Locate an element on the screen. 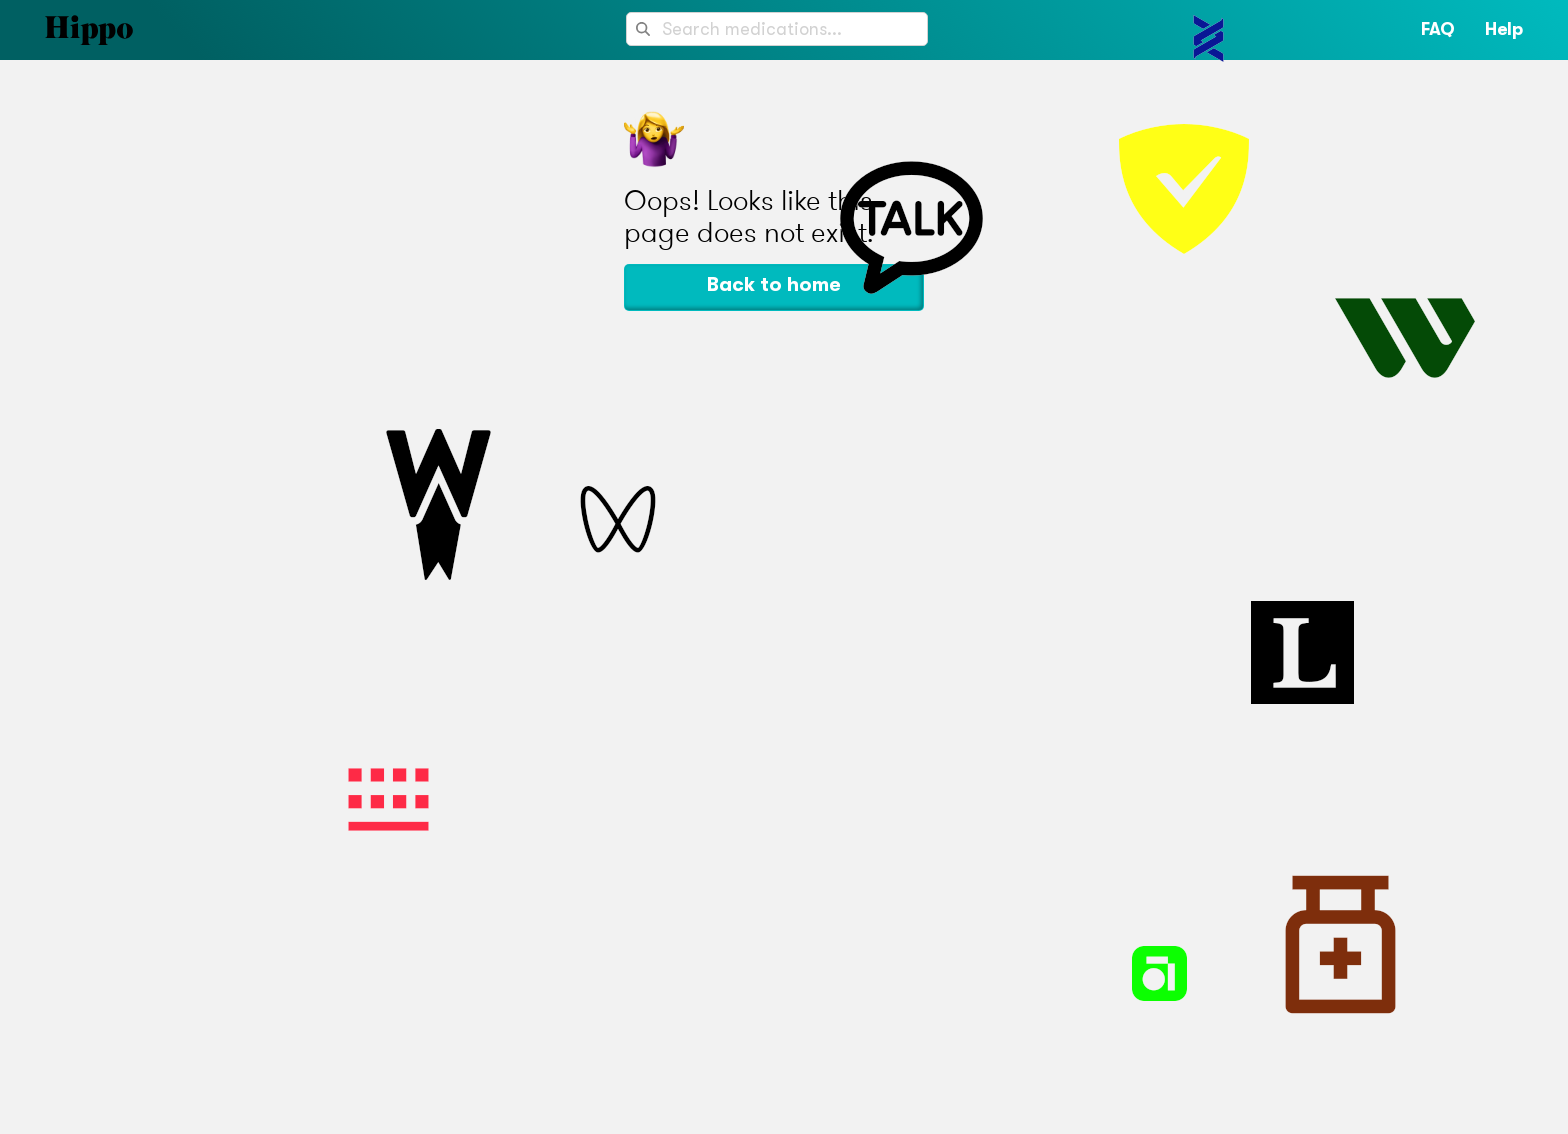  open AdGuard ad-blocking settings is located at coordinates (1184, 189).